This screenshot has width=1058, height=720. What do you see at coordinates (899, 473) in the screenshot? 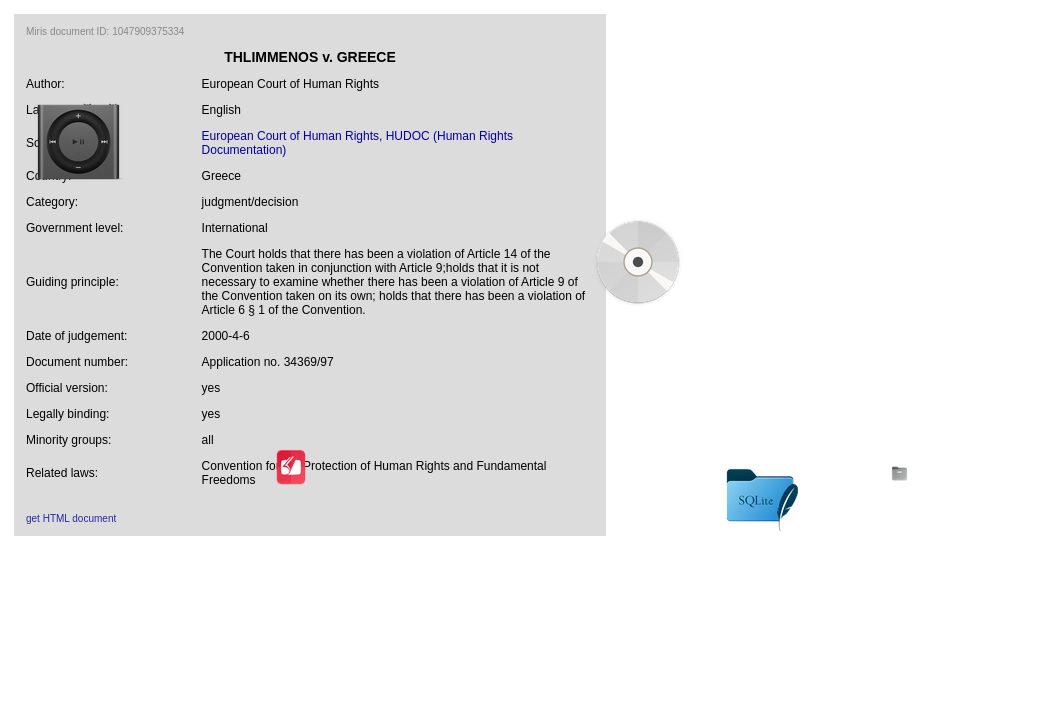
I see `open the files application` at bounding box center [899, 473].